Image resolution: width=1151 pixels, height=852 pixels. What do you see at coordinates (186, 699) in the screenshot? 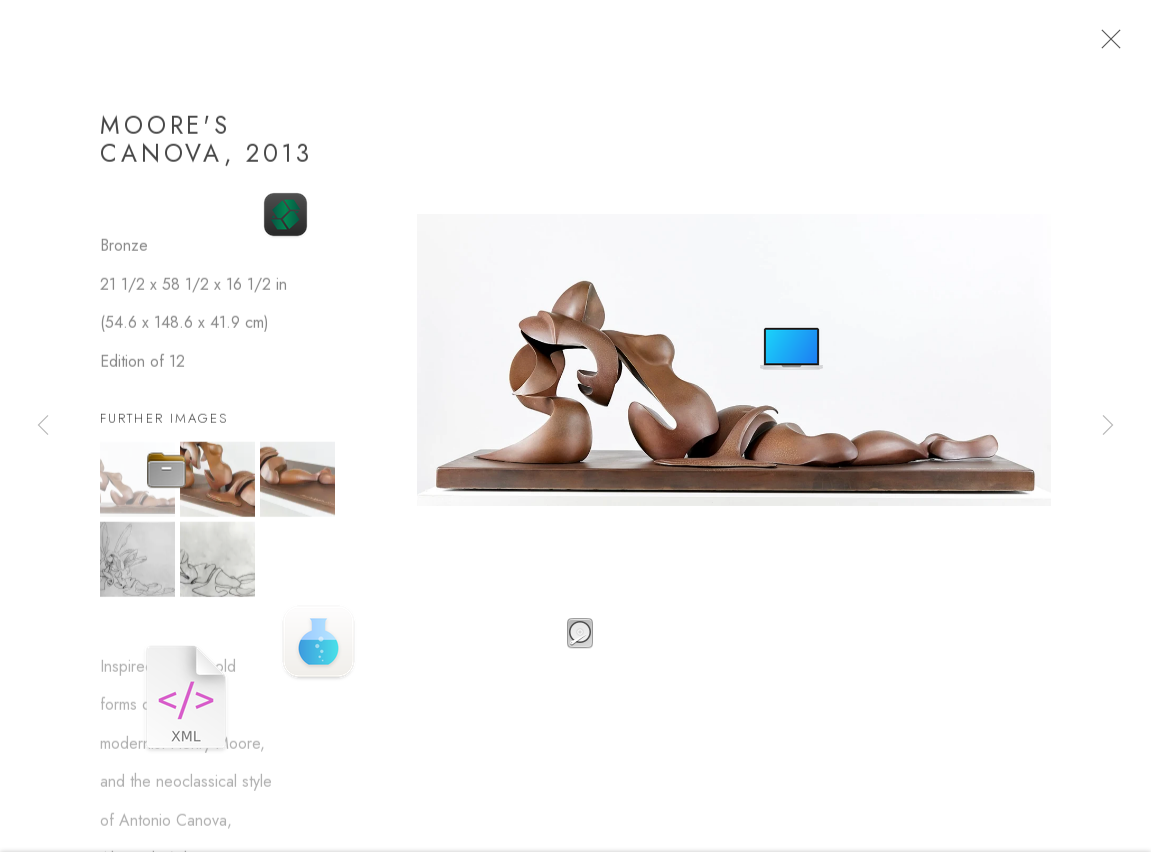
I see `an XML document file` at bounding box center [186, 699].